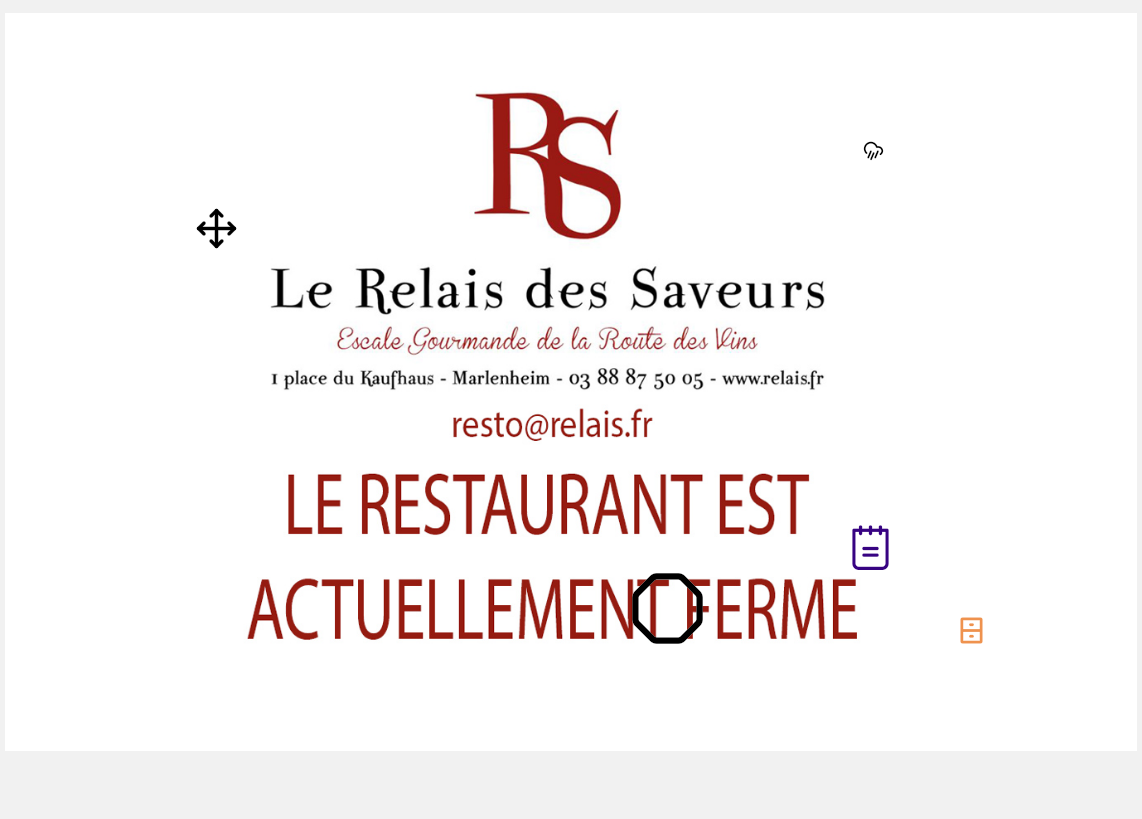 The height and width of the screenshot is (819, 1142). I want to click on move or reposition an element, so click(216, 228).